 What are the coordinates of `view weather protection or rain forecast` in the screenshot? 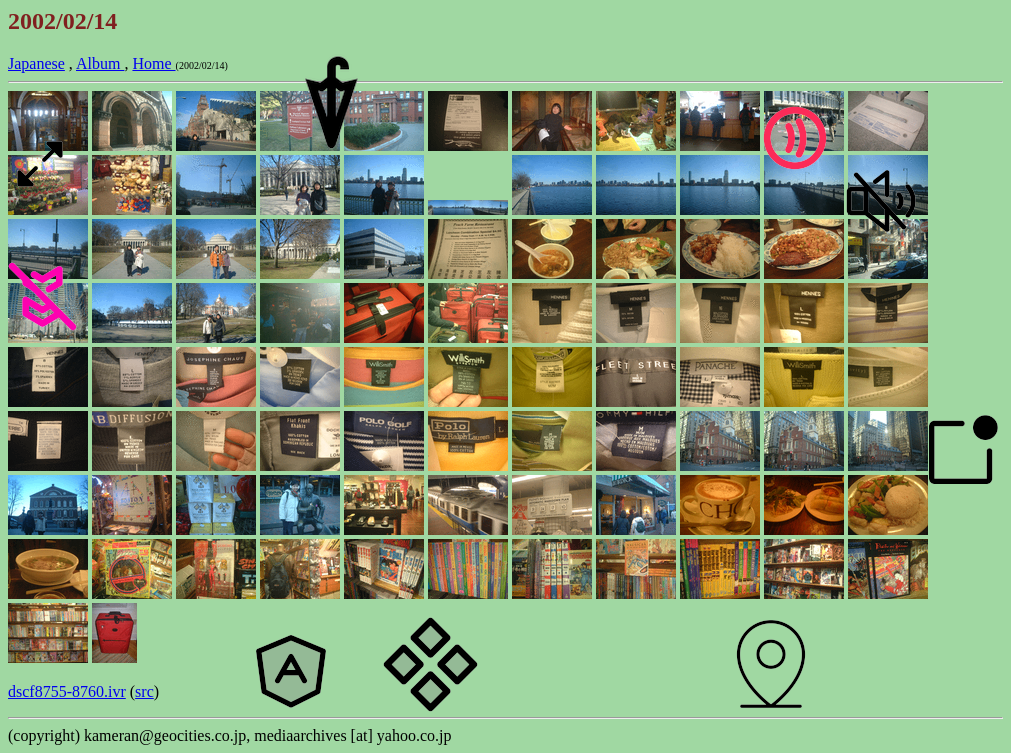 It's located at (331, 104).